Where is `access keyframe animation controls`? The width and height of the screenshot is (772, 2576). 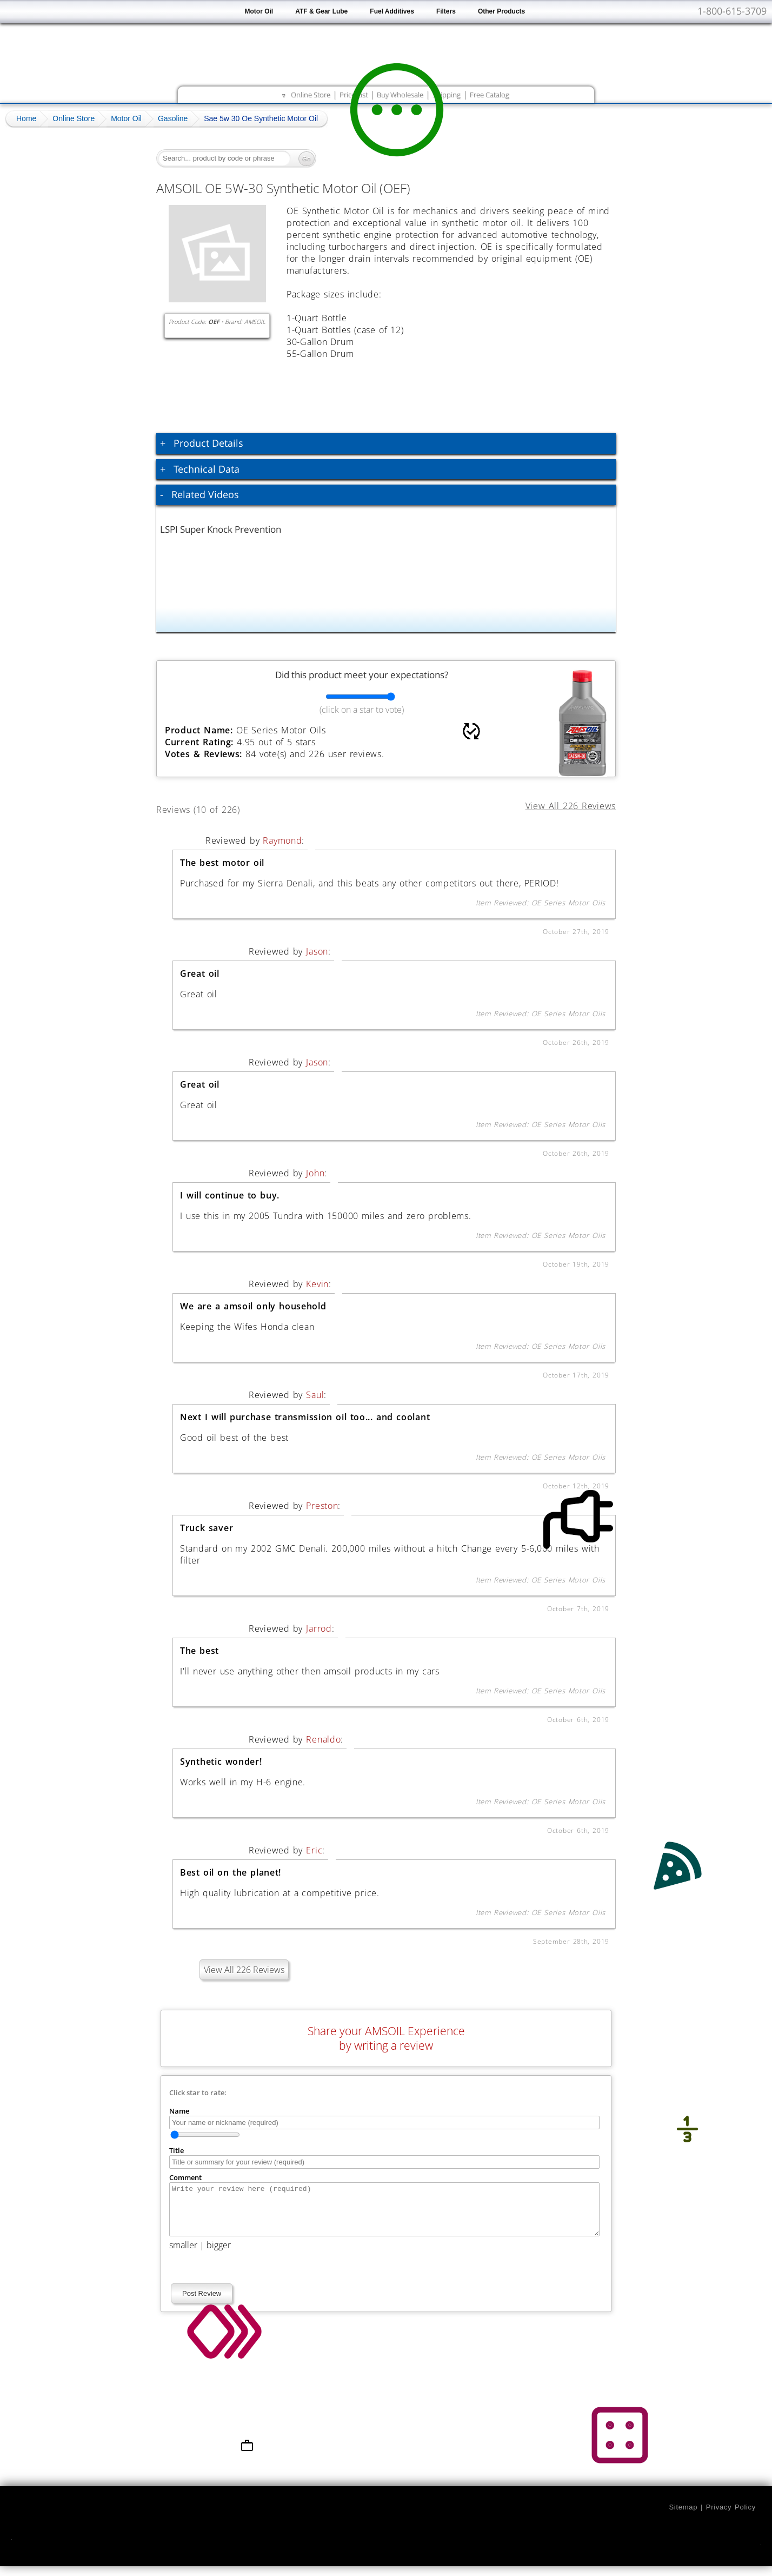 access keyframe animation controls is located at coordinates (224, 2332).